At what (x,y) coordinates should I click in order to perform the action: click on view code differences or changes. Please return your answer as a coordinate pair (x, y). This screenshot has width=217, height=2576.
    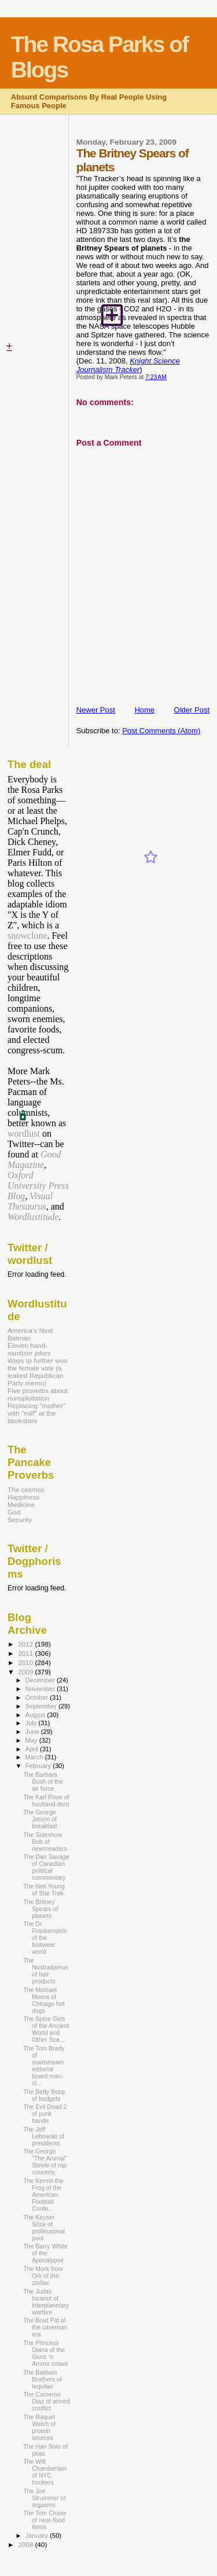
    Looking at the image, I should click on (9, 347).